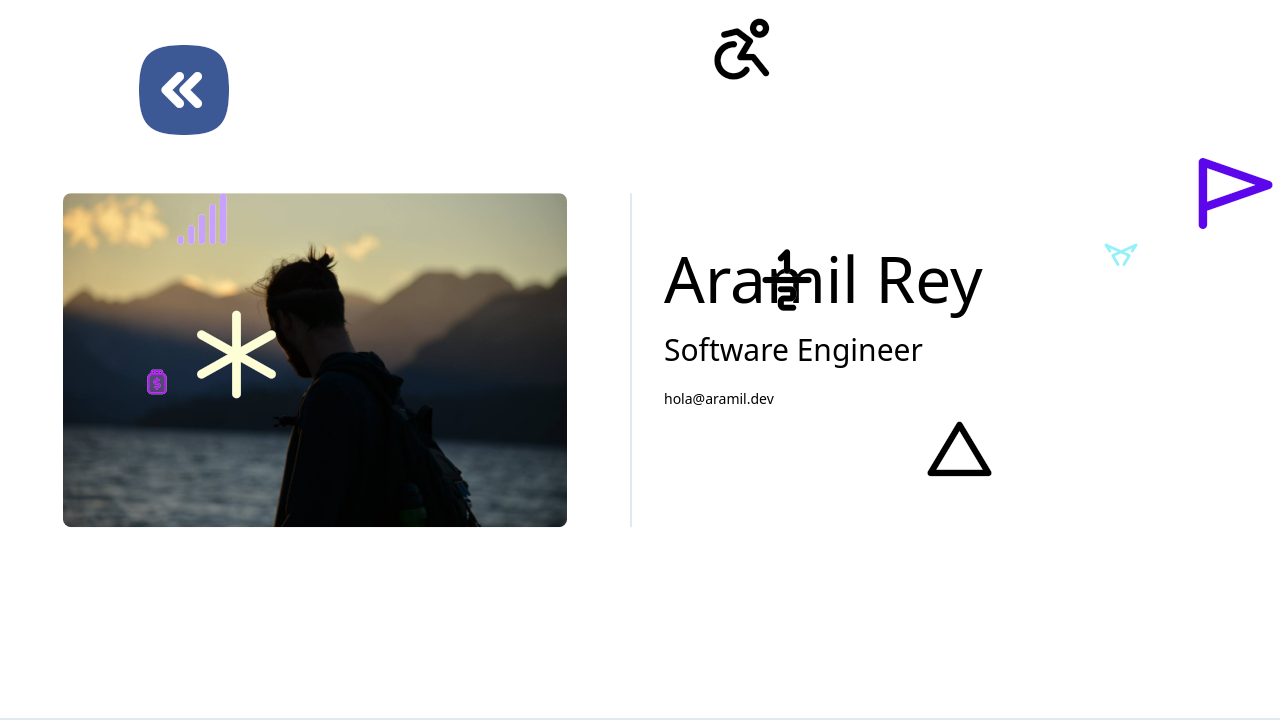  Describe the element at coordinates (743, 47) in the screenshot. I see `accessibility options or settings` at that location.